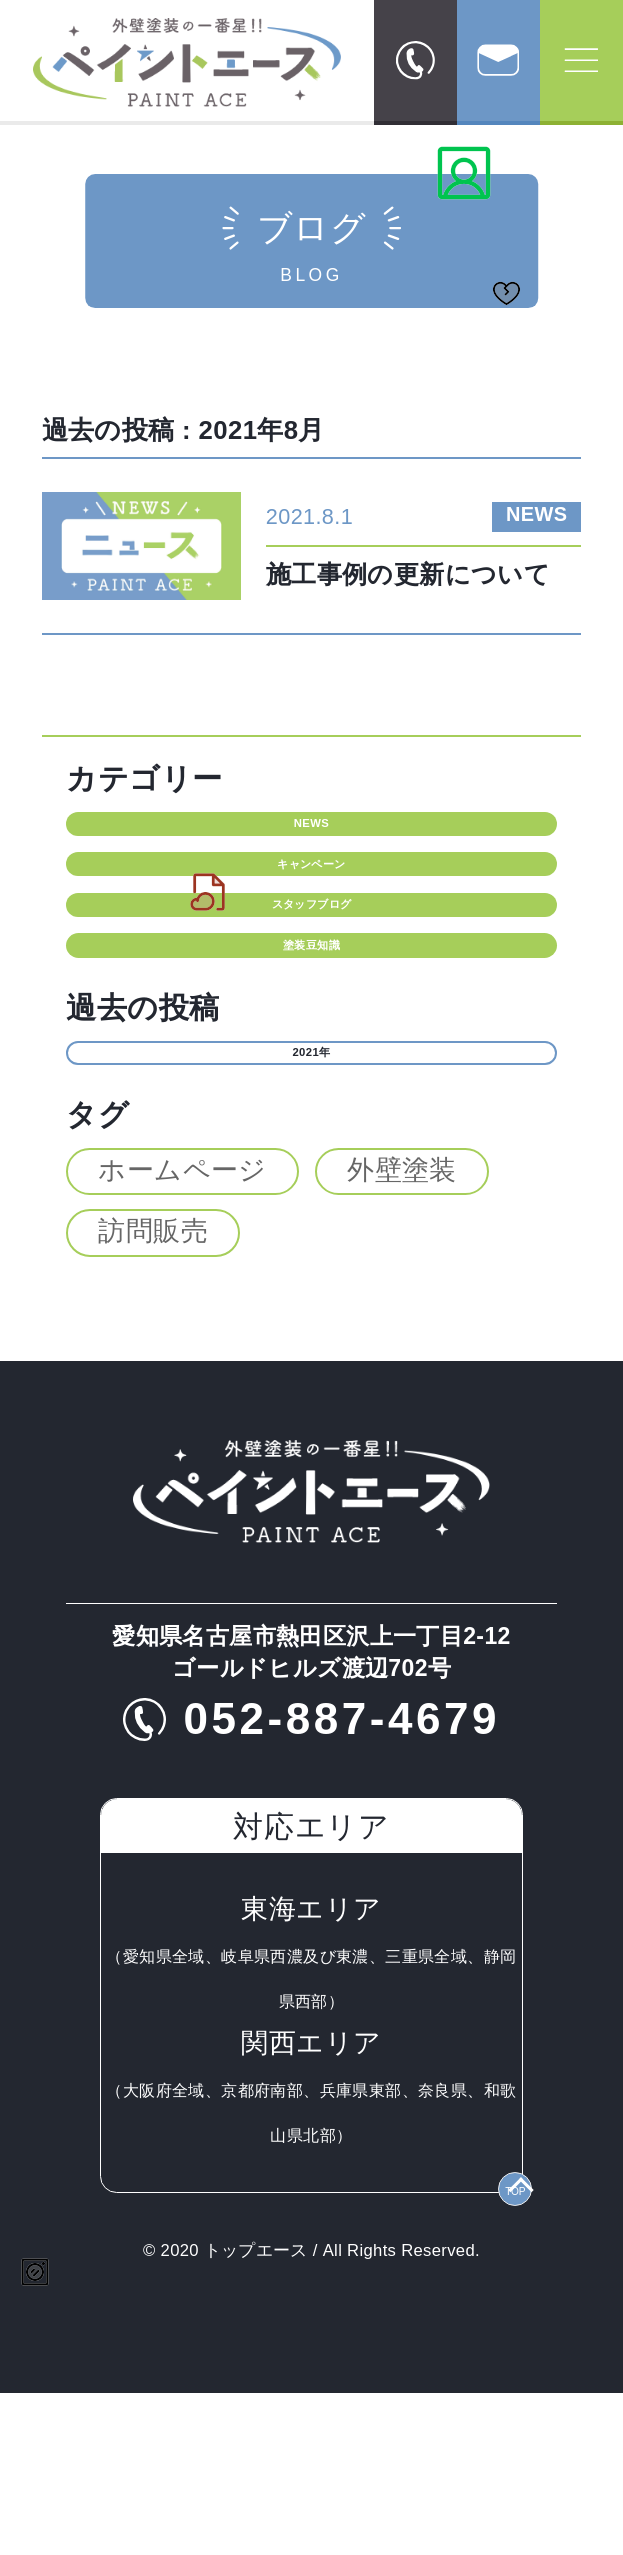 The height and width of the screenshot is (2555, 623). What do you see at coordinates (35, 2272) in the screenshot?
I see `access laundry or appliance settings` at bounding box center [35, 2272].